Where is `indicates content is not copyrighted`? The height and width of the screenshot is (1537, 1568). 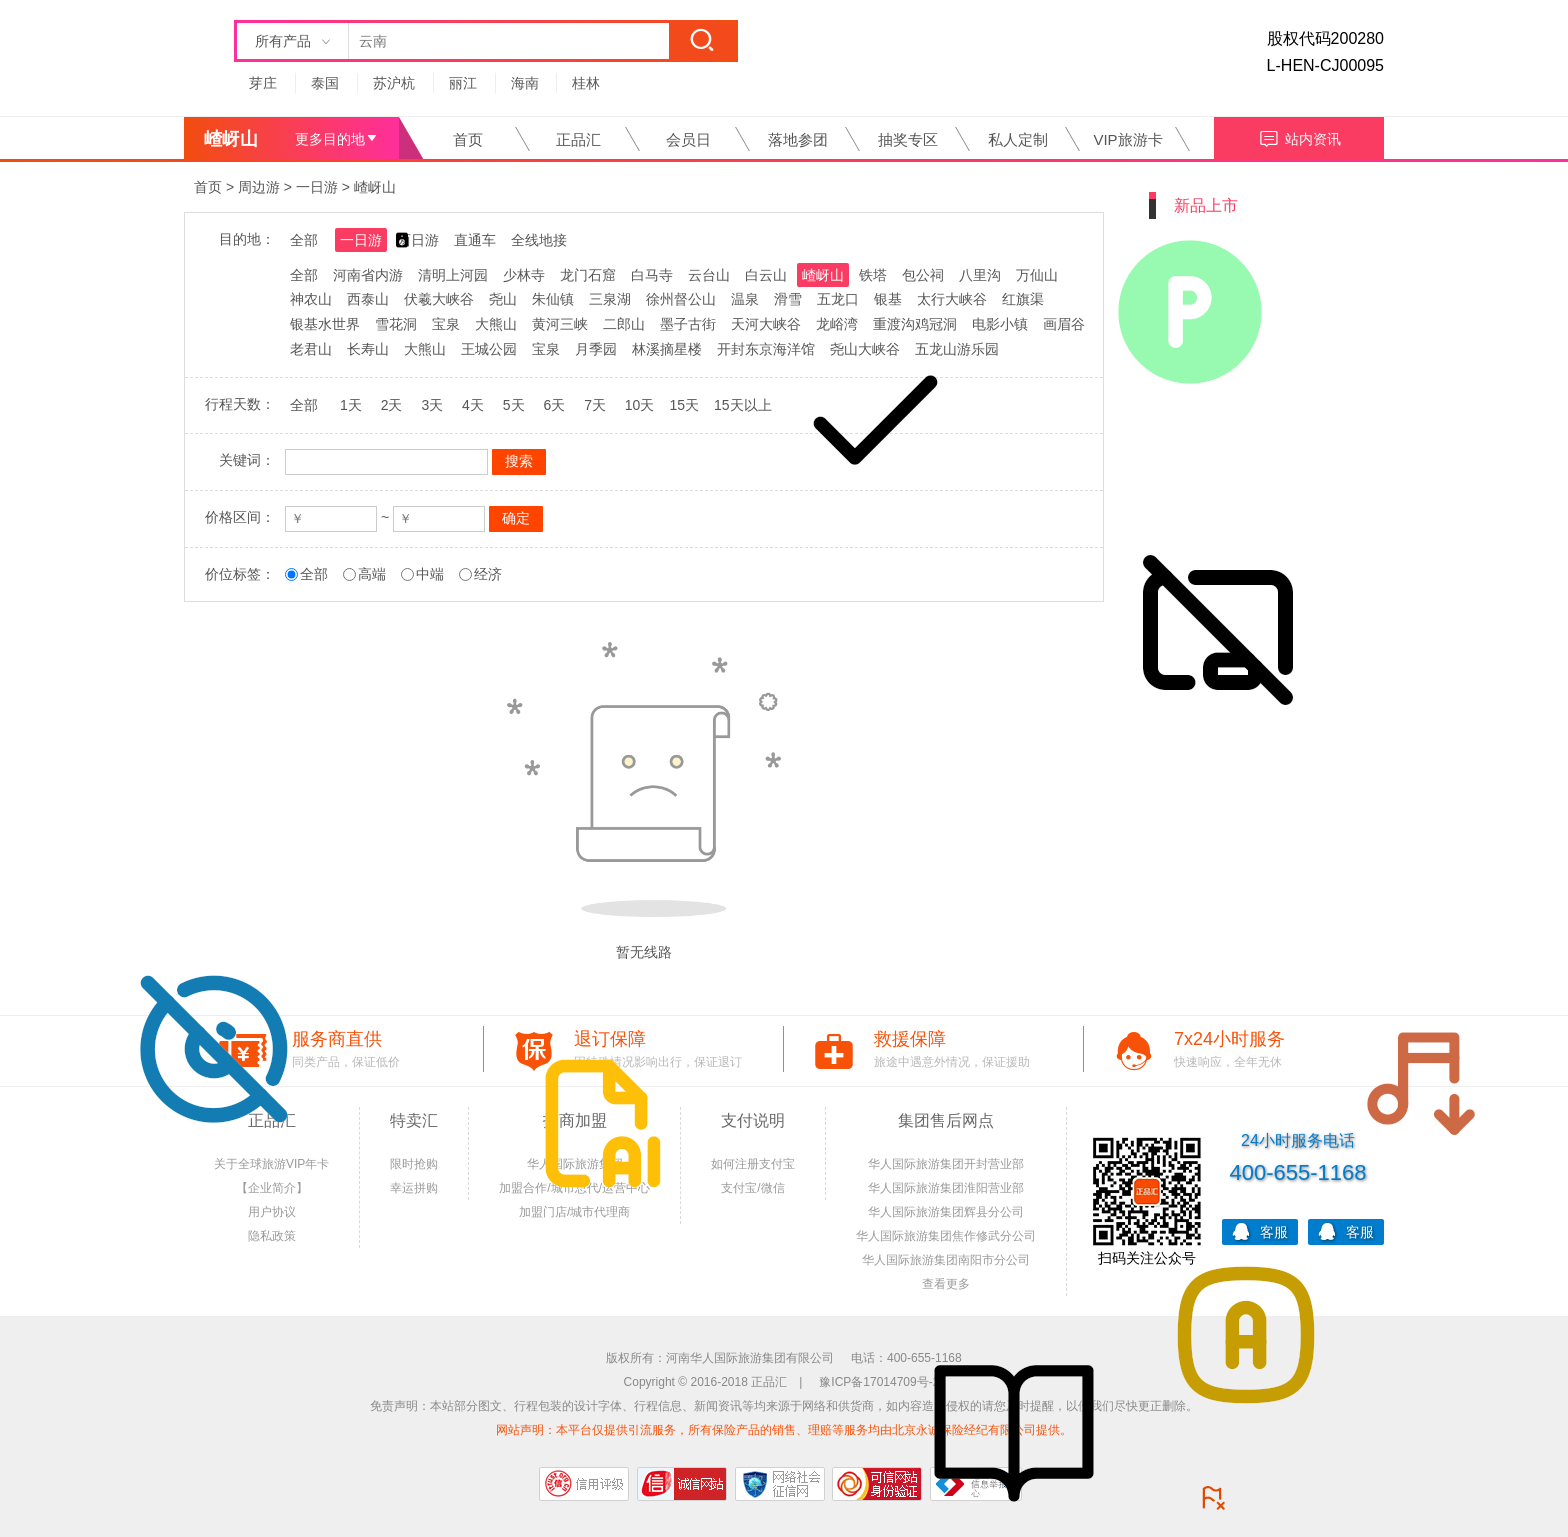
indicates content is not copyrighted is located at coordinates (214, 1049).